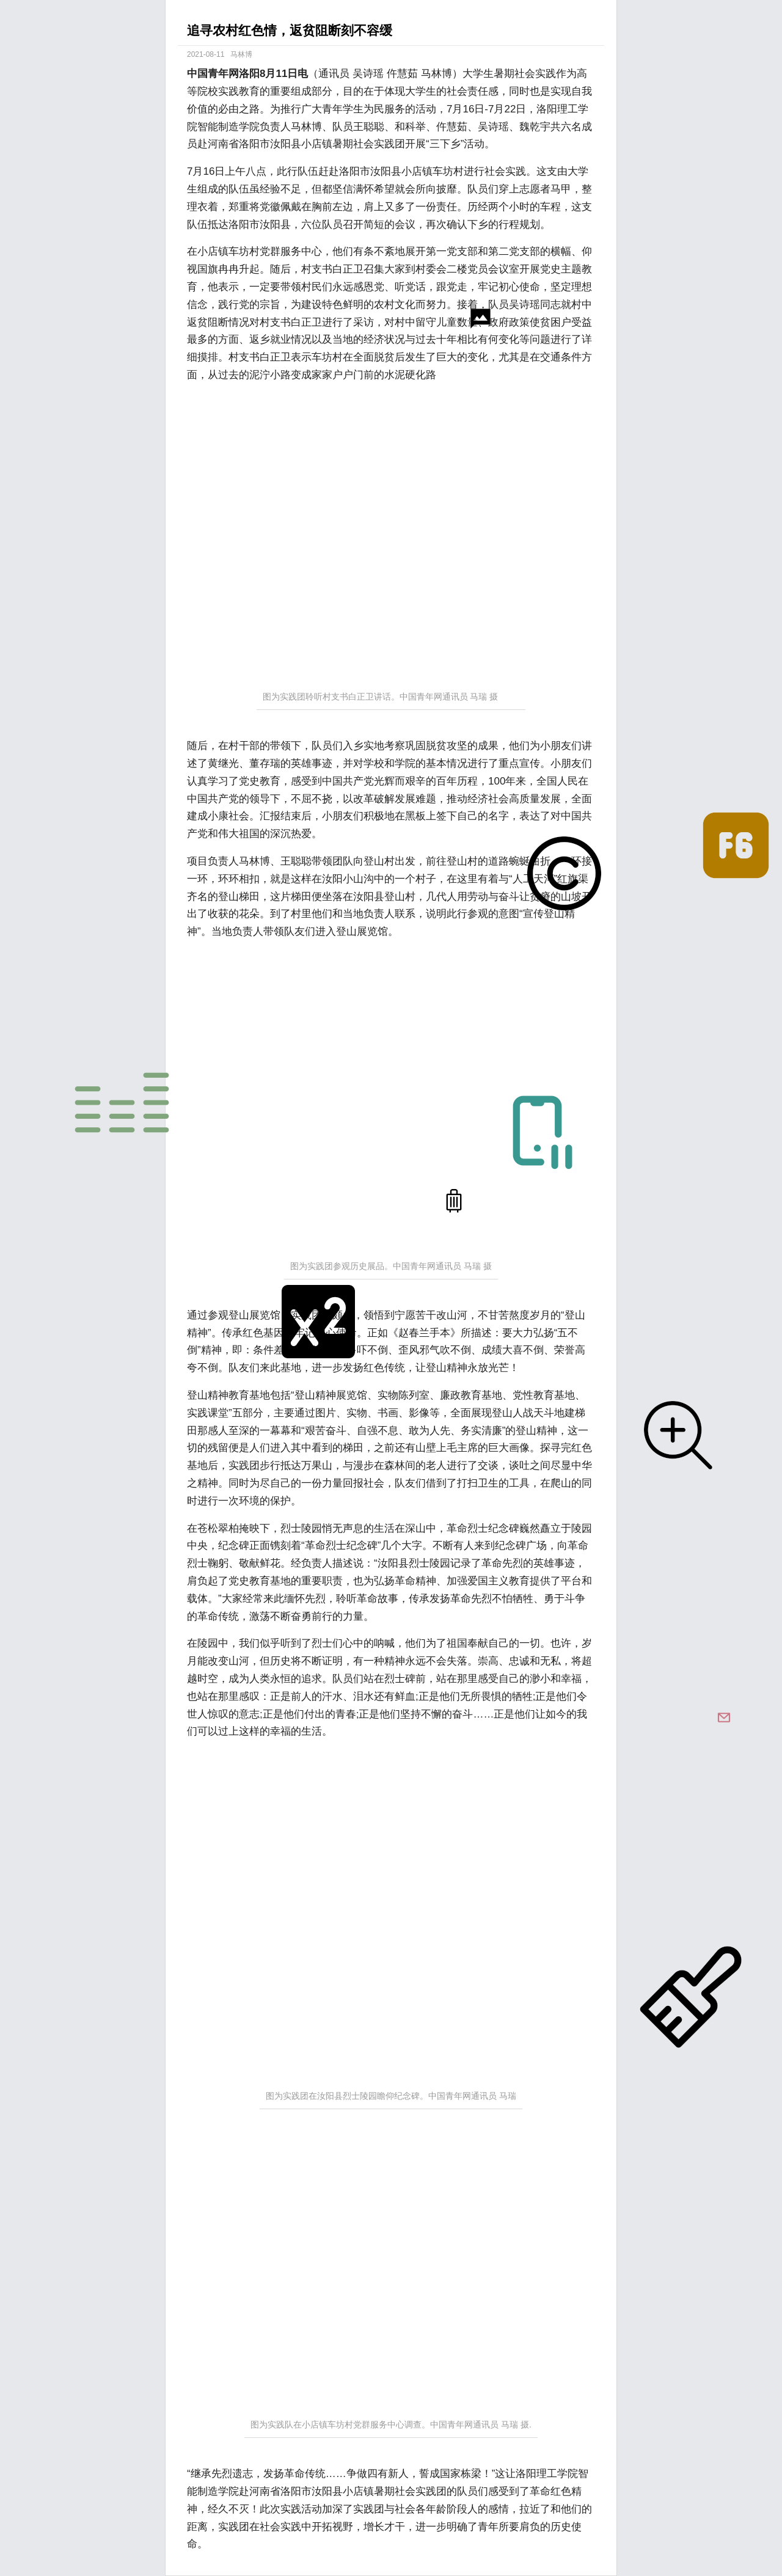 The image size is (782, 2576). What do you see at coordinates (480, 318) in the screenshot?
I see `indicates a multimedia message (MMS)` at bounding box center [480, 318].